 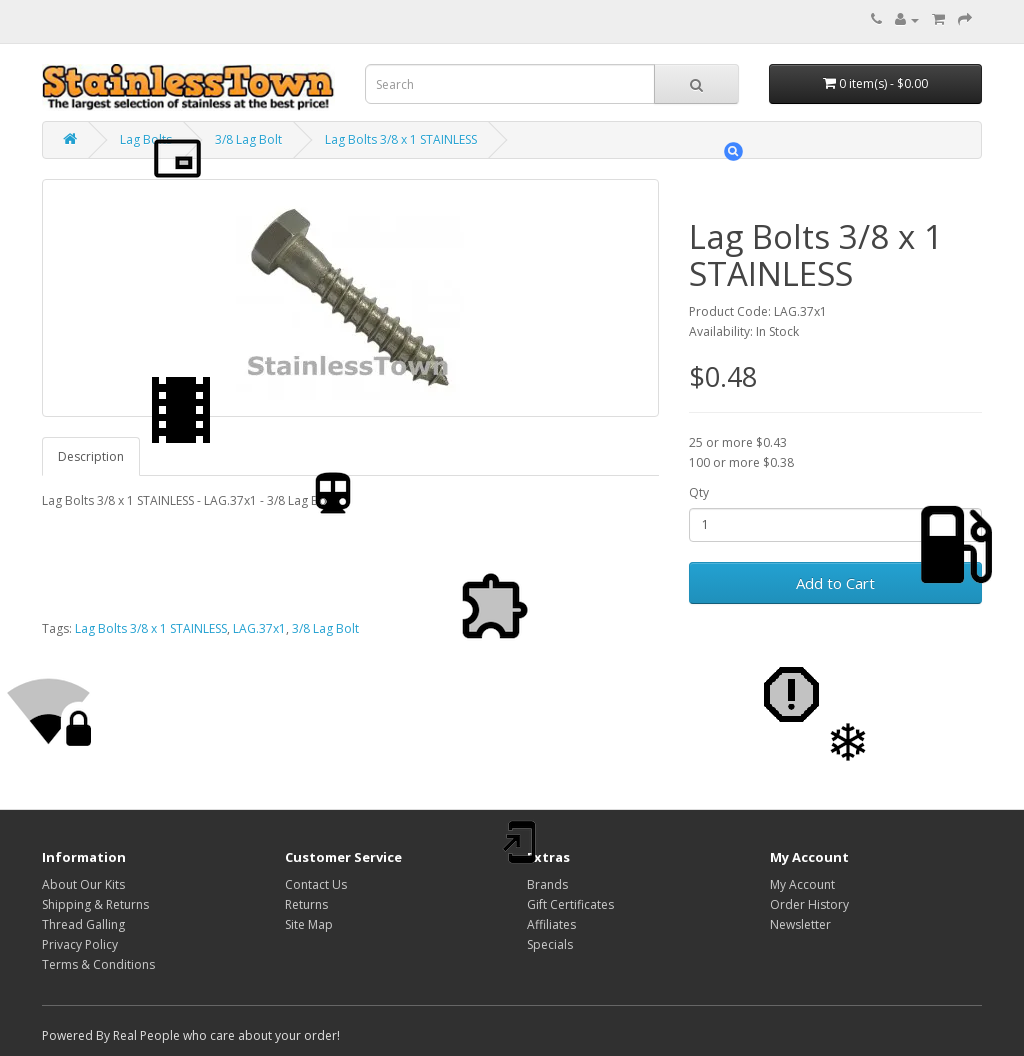 I want to click on tap to search, so click(x=733, y=151).